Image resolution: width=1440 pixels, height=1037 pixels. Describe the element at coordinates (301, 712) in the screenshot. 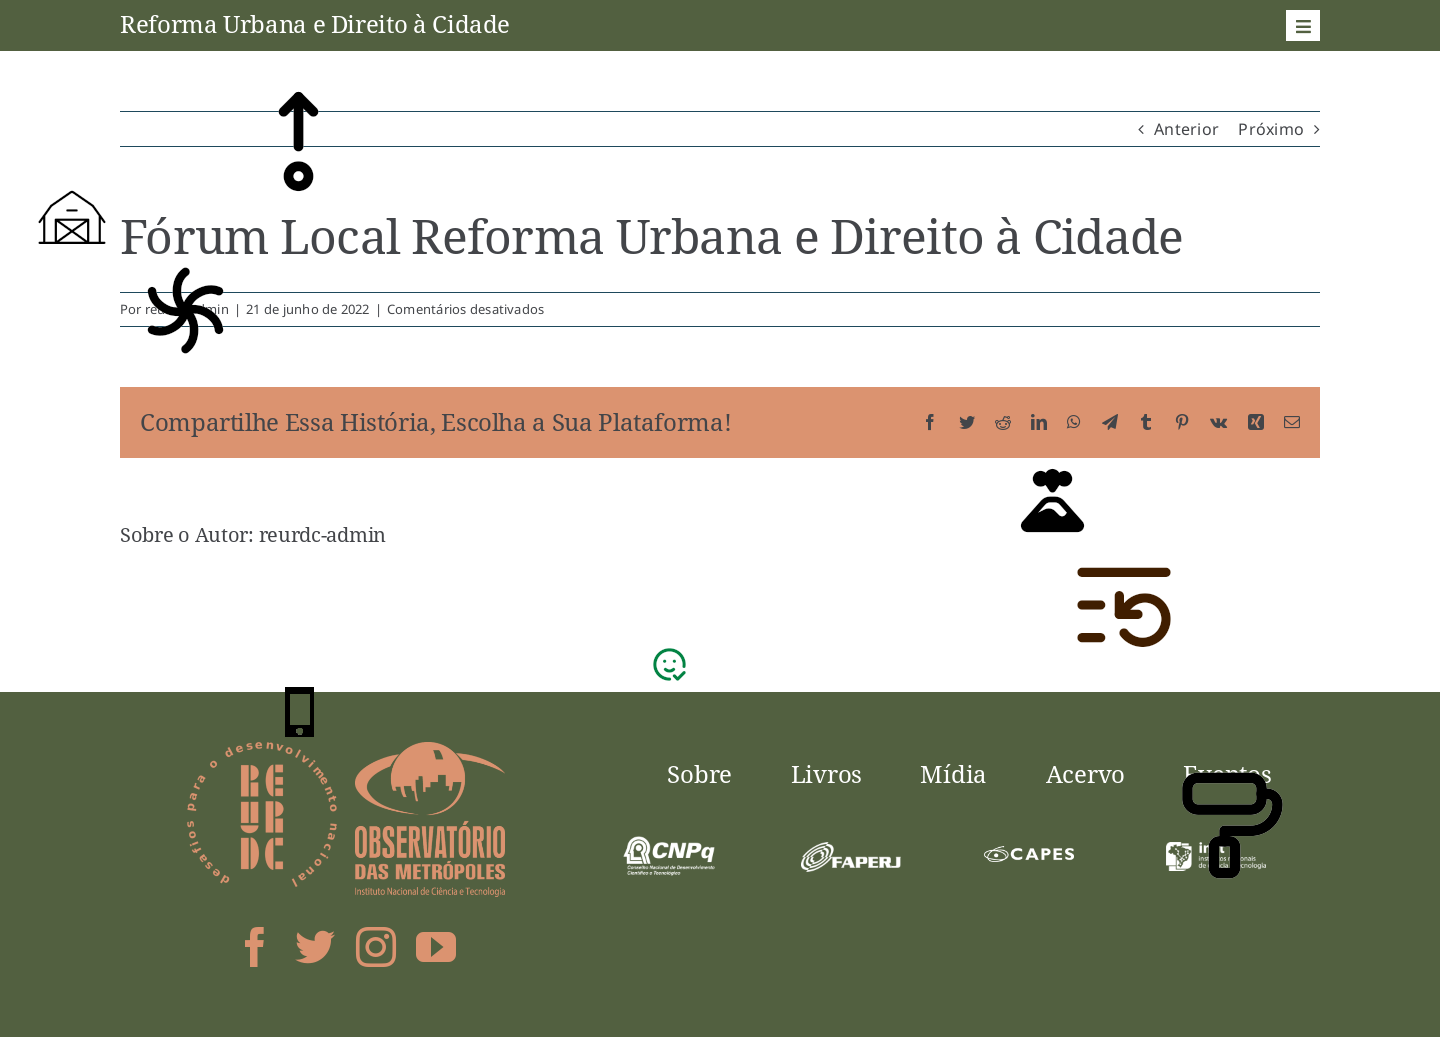

I see `indicates mobile device or smartphone` at that location.